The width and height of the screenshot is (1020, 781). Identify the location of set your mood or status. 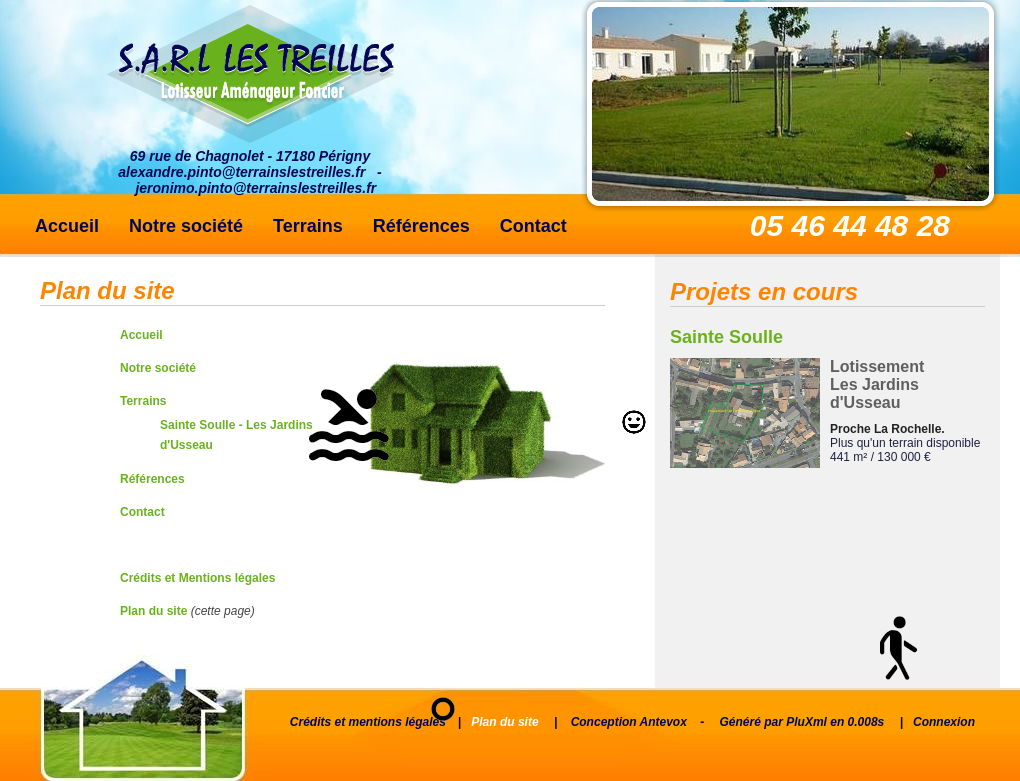
(634, 422).